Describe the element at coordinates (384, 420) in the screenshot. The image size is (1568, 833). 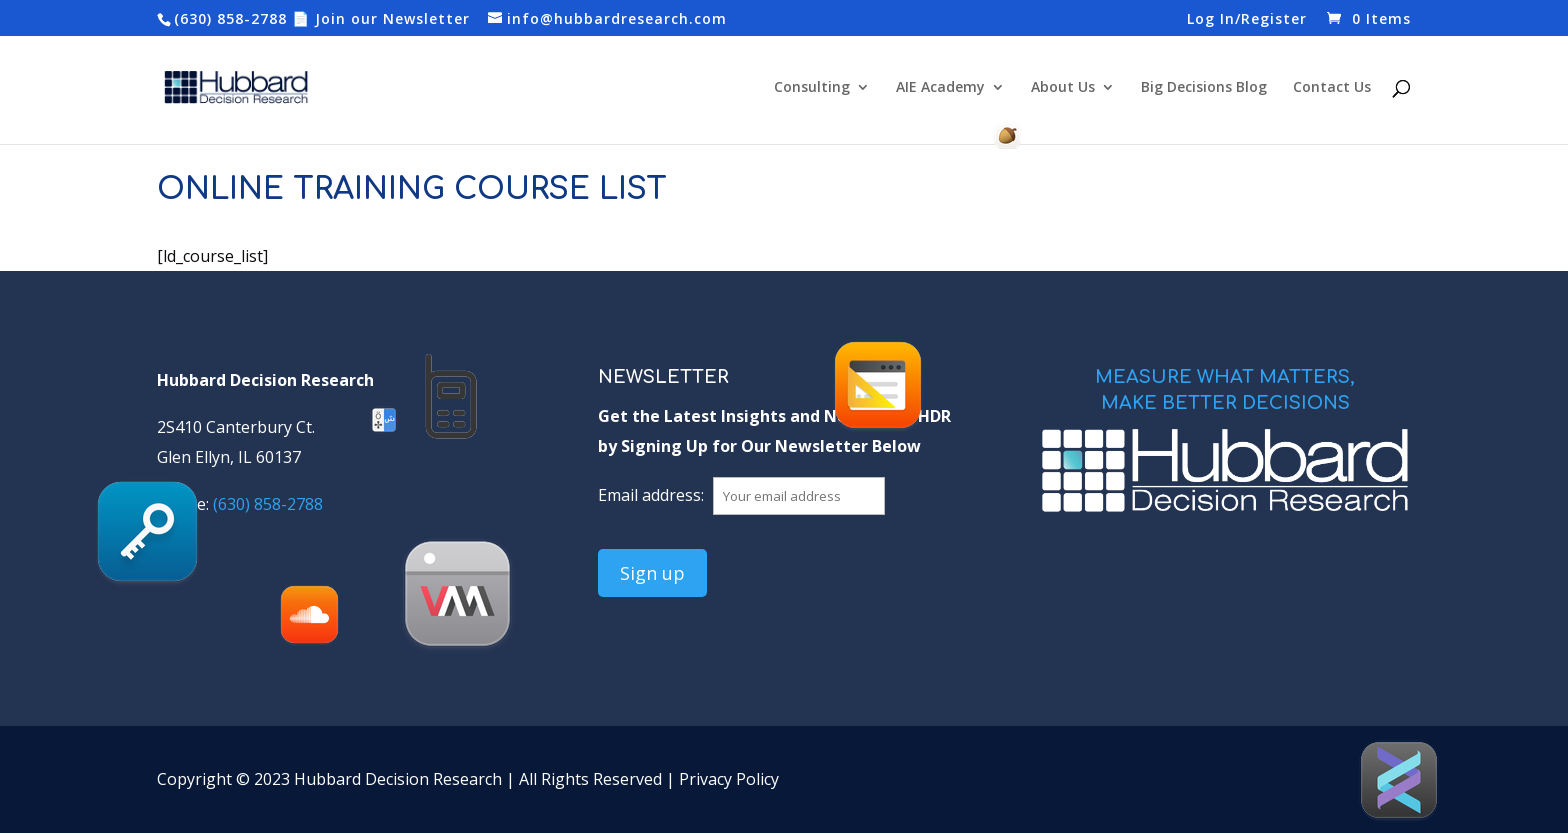
I see `open the character map application` at that location.